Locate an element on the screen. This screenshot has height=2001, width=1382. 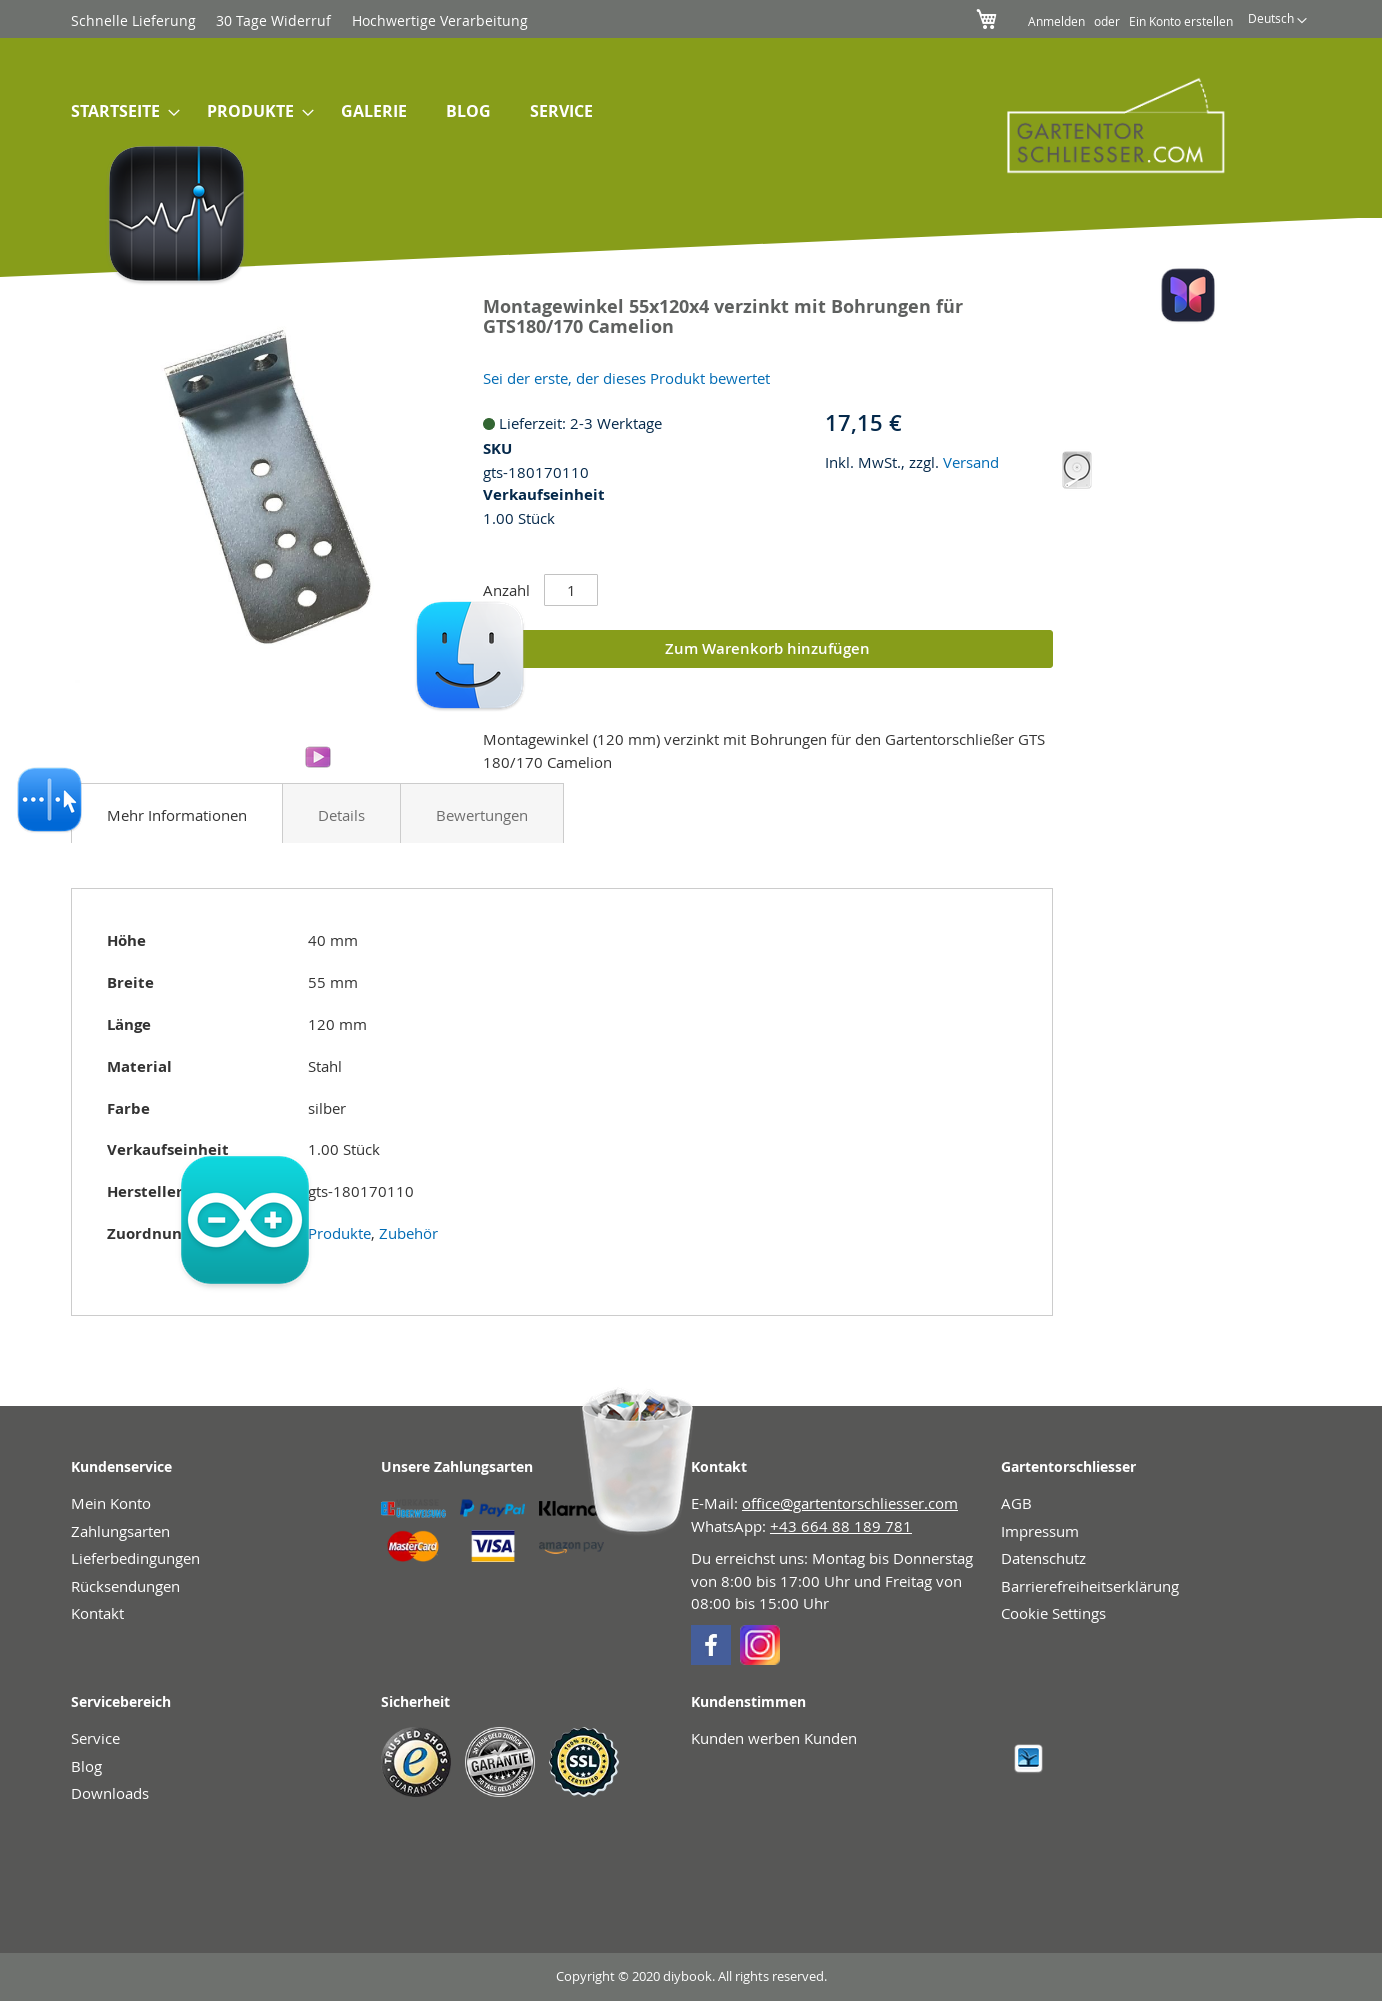
trash bin containing deleted files is located at coordinates (637, 1462).